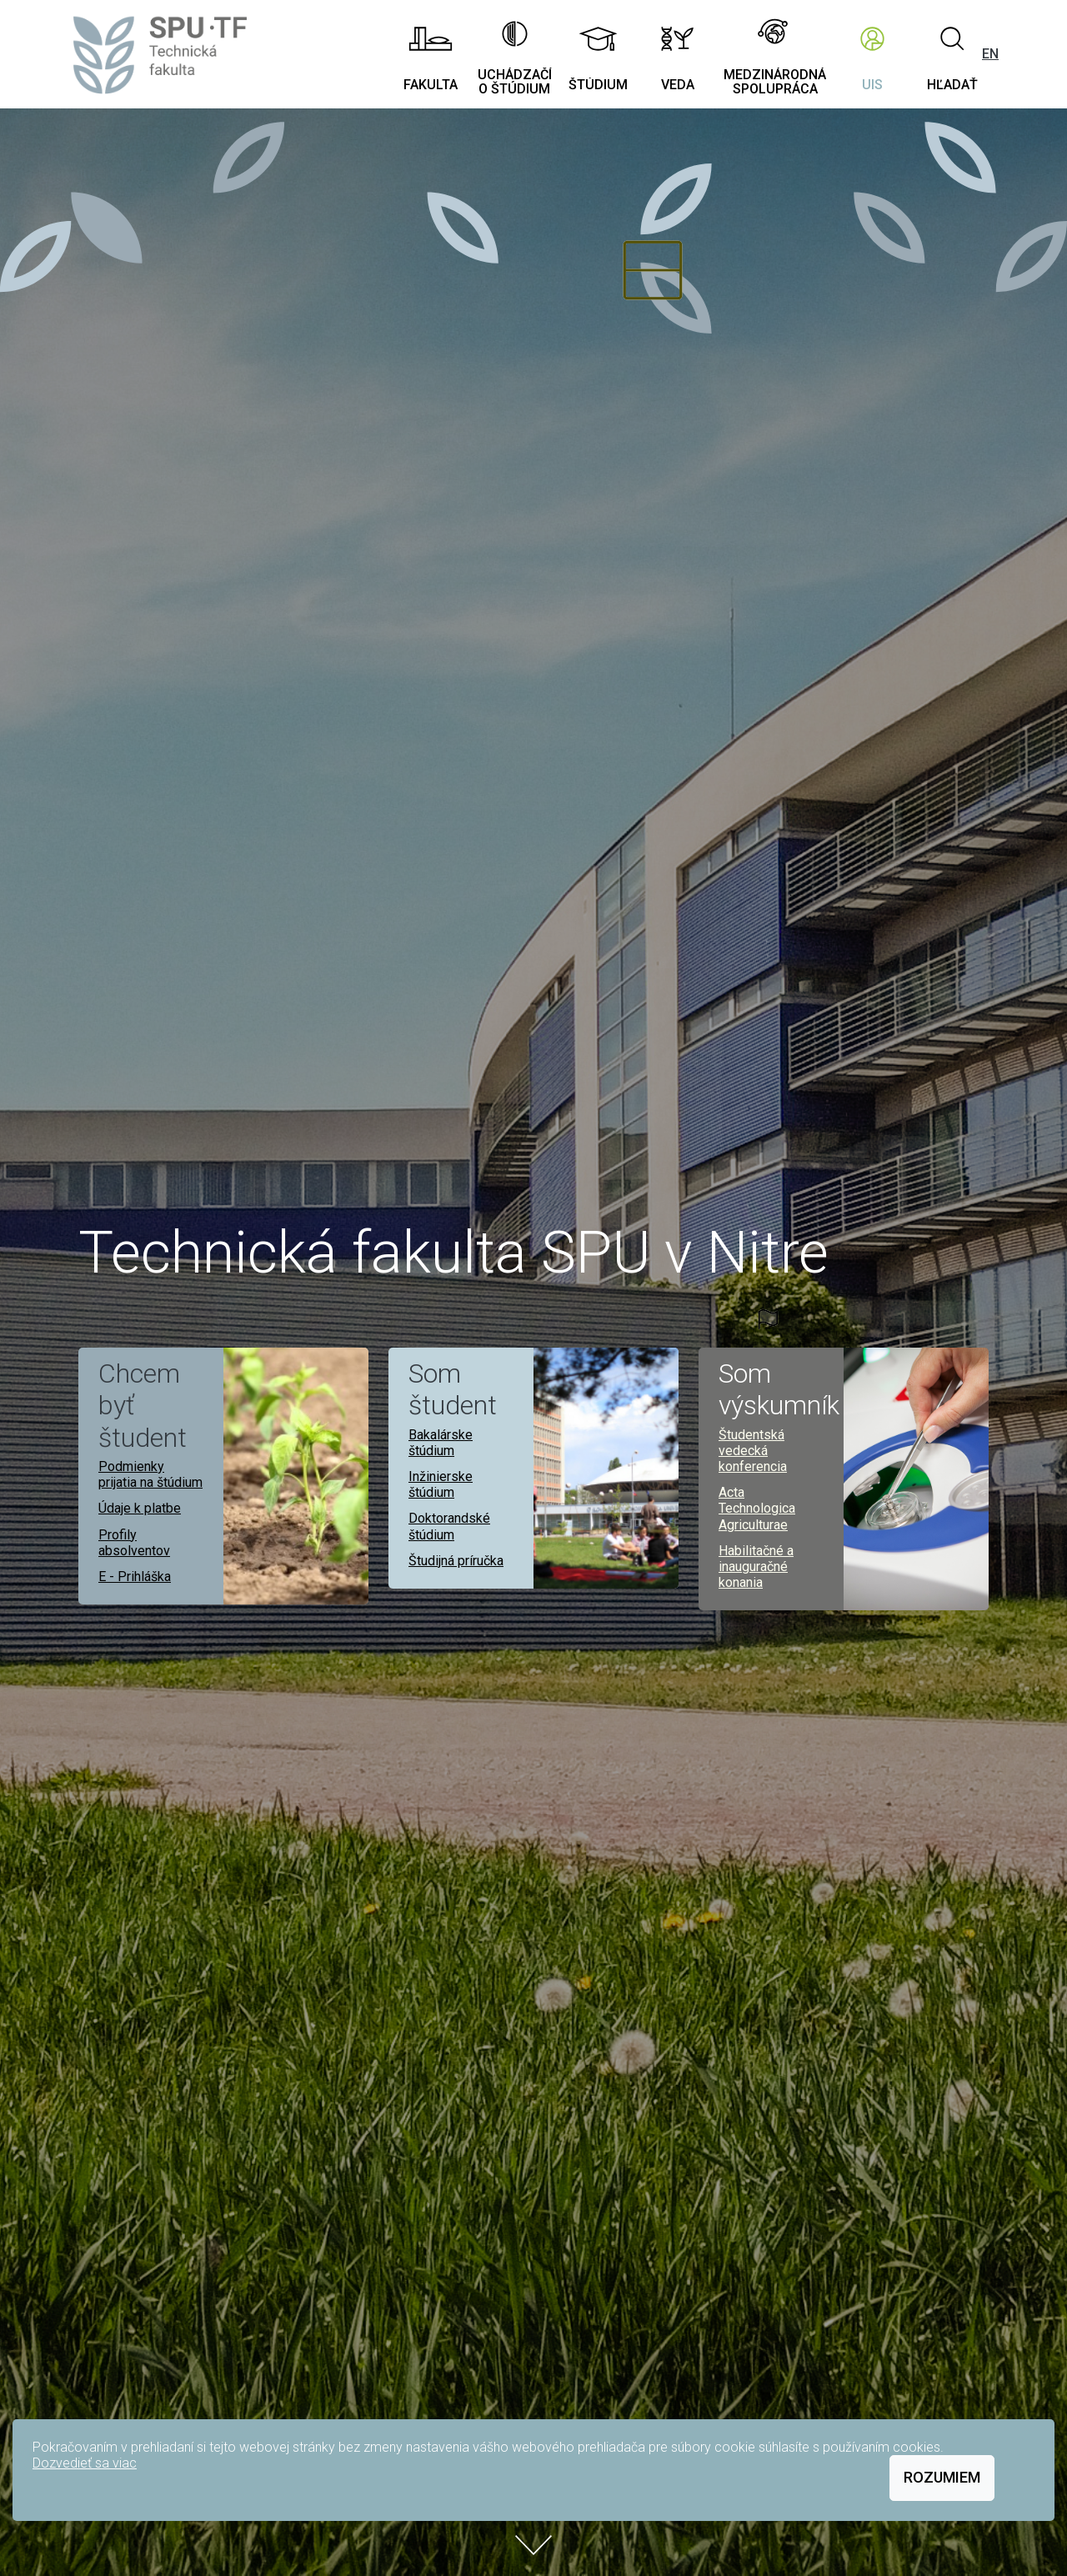 Image resolution: width=1067 pixels, height=2576 pixels. What do you see at coordinates (767, 1318) in the screenshot?
I see `flag or mark an item for follow-up` at bounding box center [767, 1318].